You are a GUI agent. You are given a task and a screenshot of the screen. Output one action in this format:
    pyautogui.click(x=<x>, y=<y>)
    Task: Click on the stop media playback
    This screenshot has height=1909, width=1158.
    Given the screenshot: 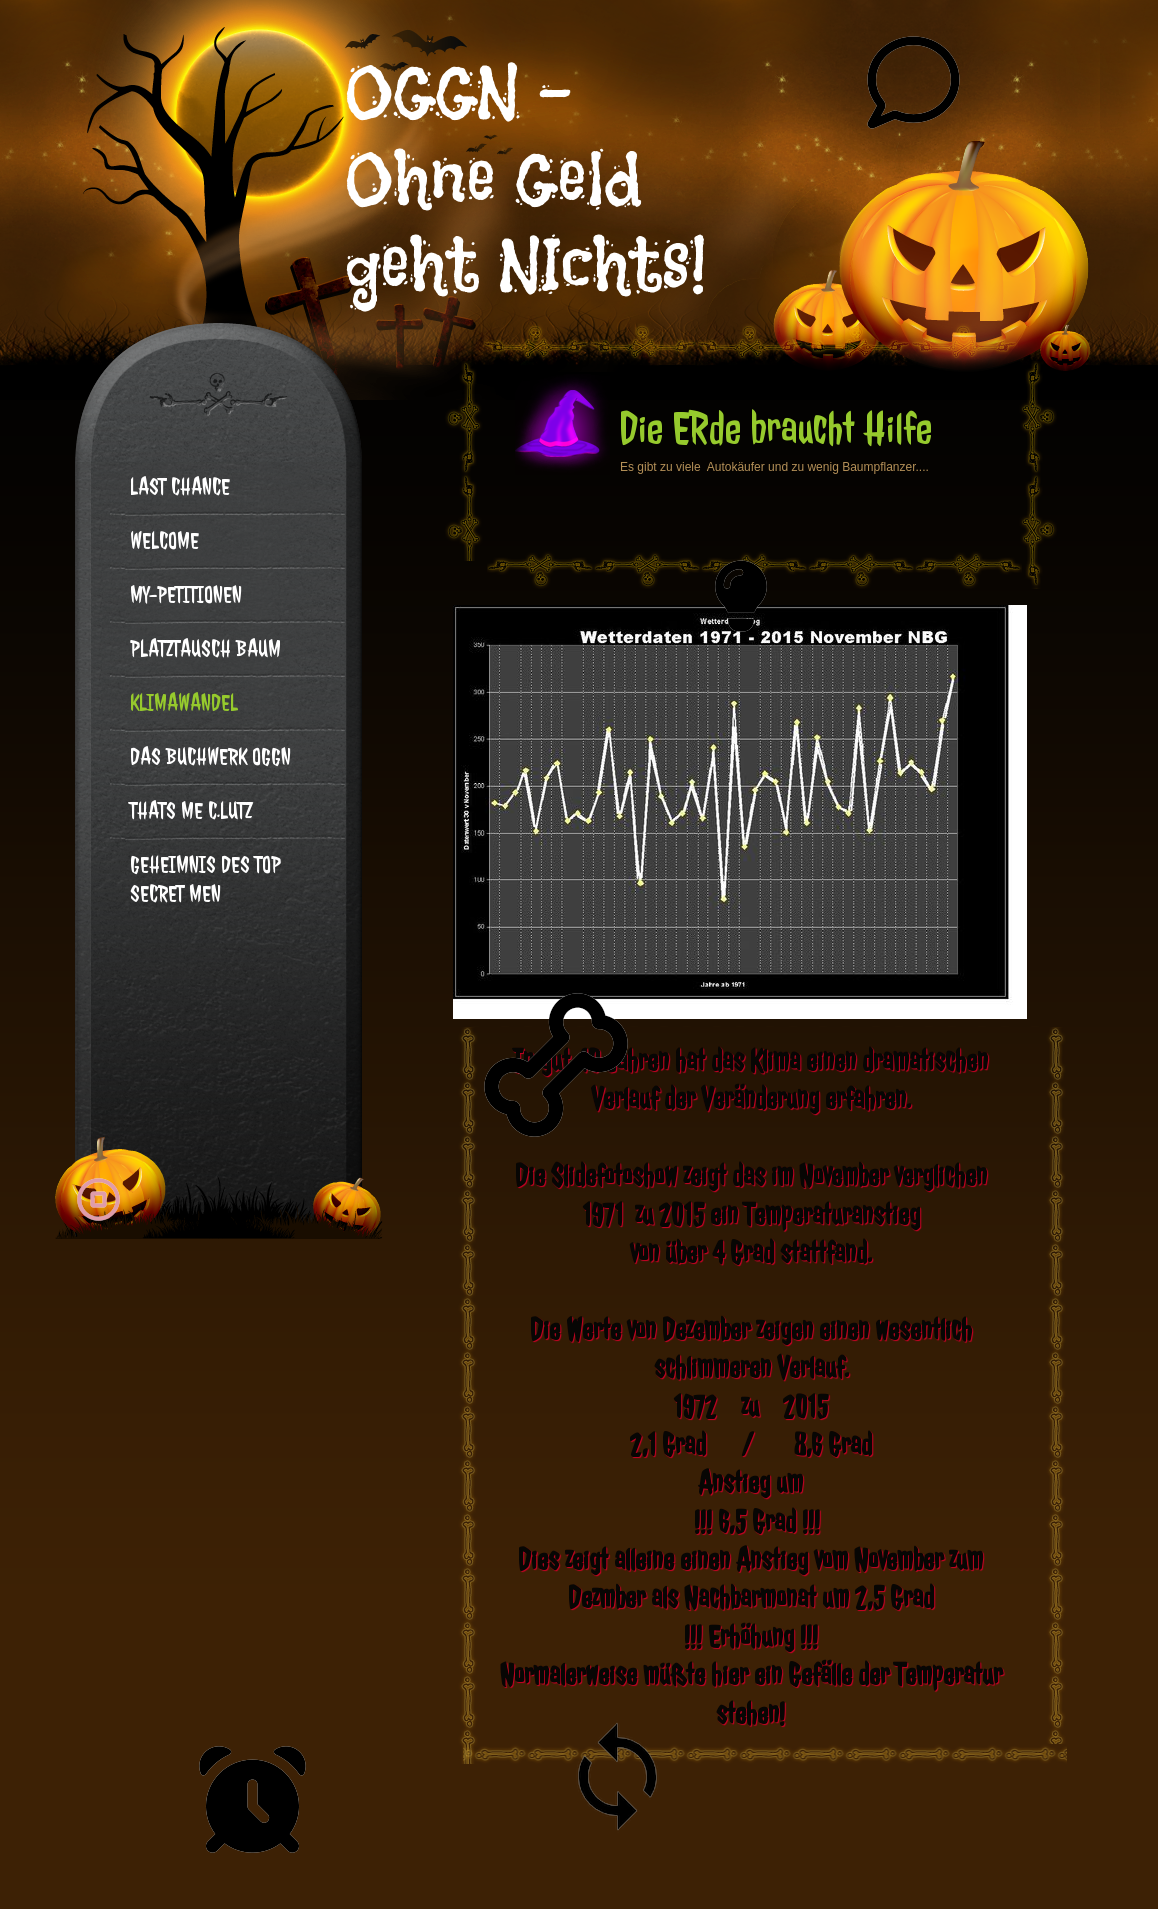 What is the action you would take?
    pyautogui.click(x=98, y=1199)
    